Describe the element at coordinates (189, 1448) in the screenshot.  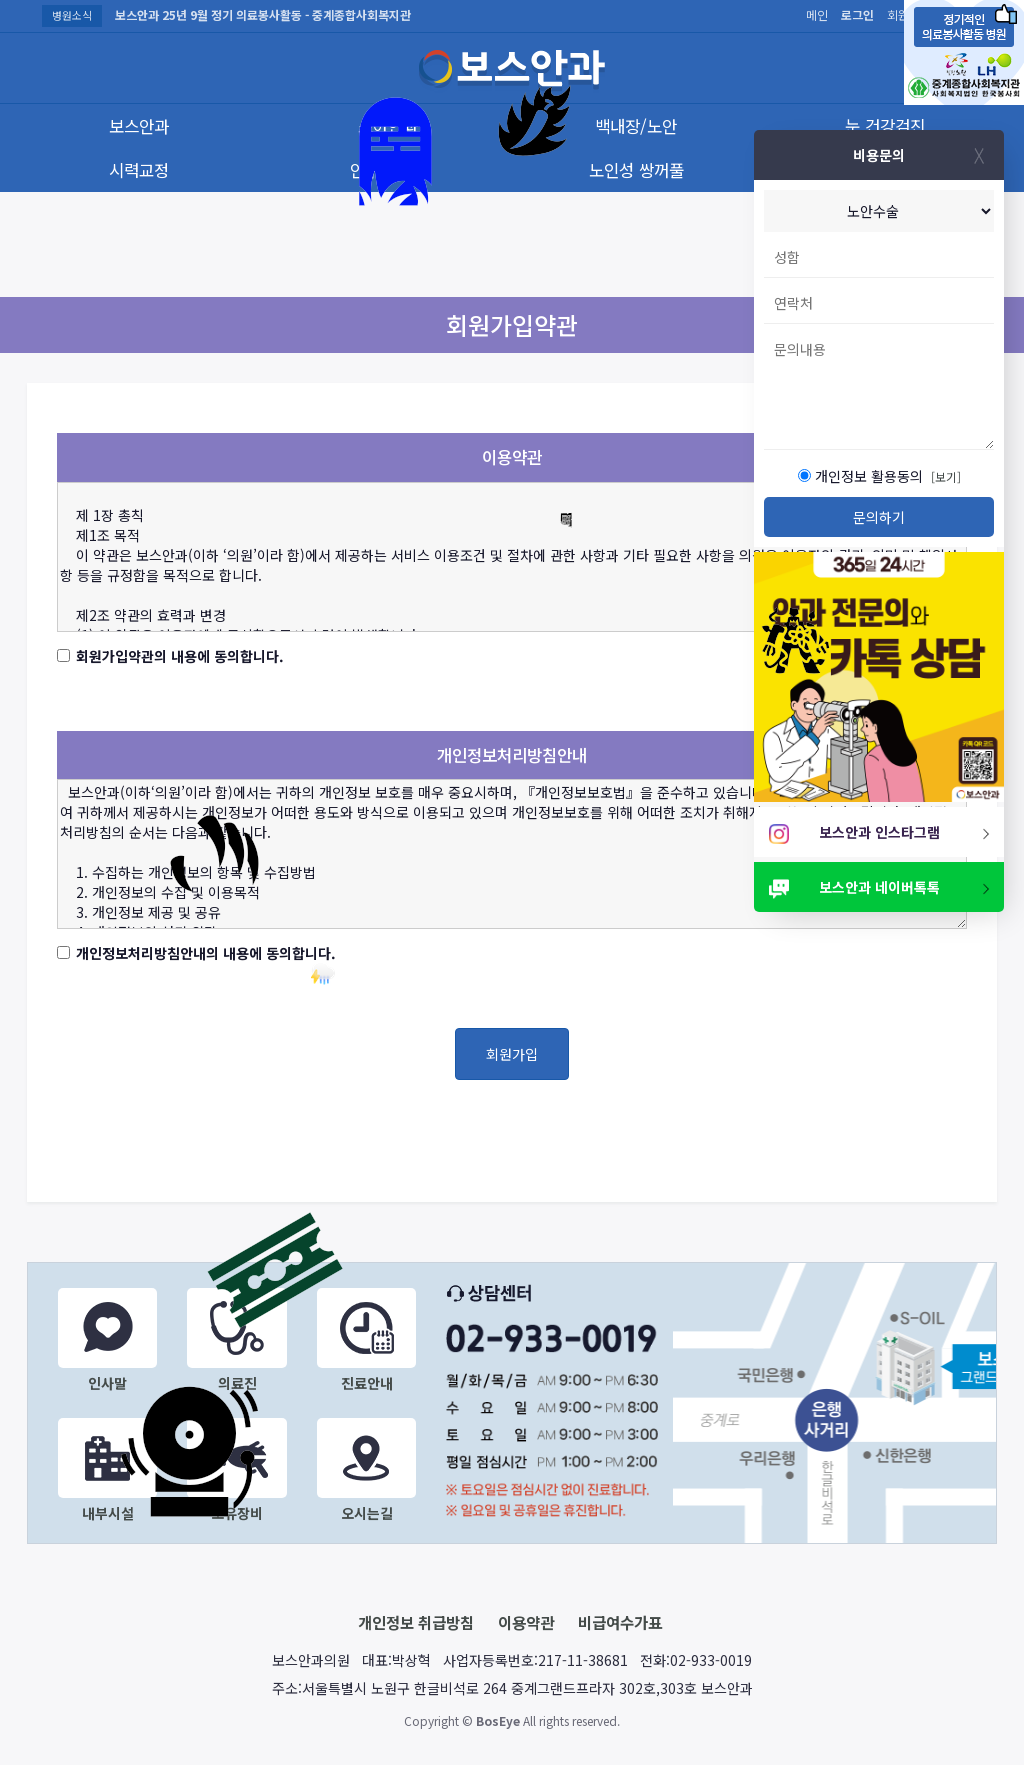
I see `alarm or alert is currently active` at that location.